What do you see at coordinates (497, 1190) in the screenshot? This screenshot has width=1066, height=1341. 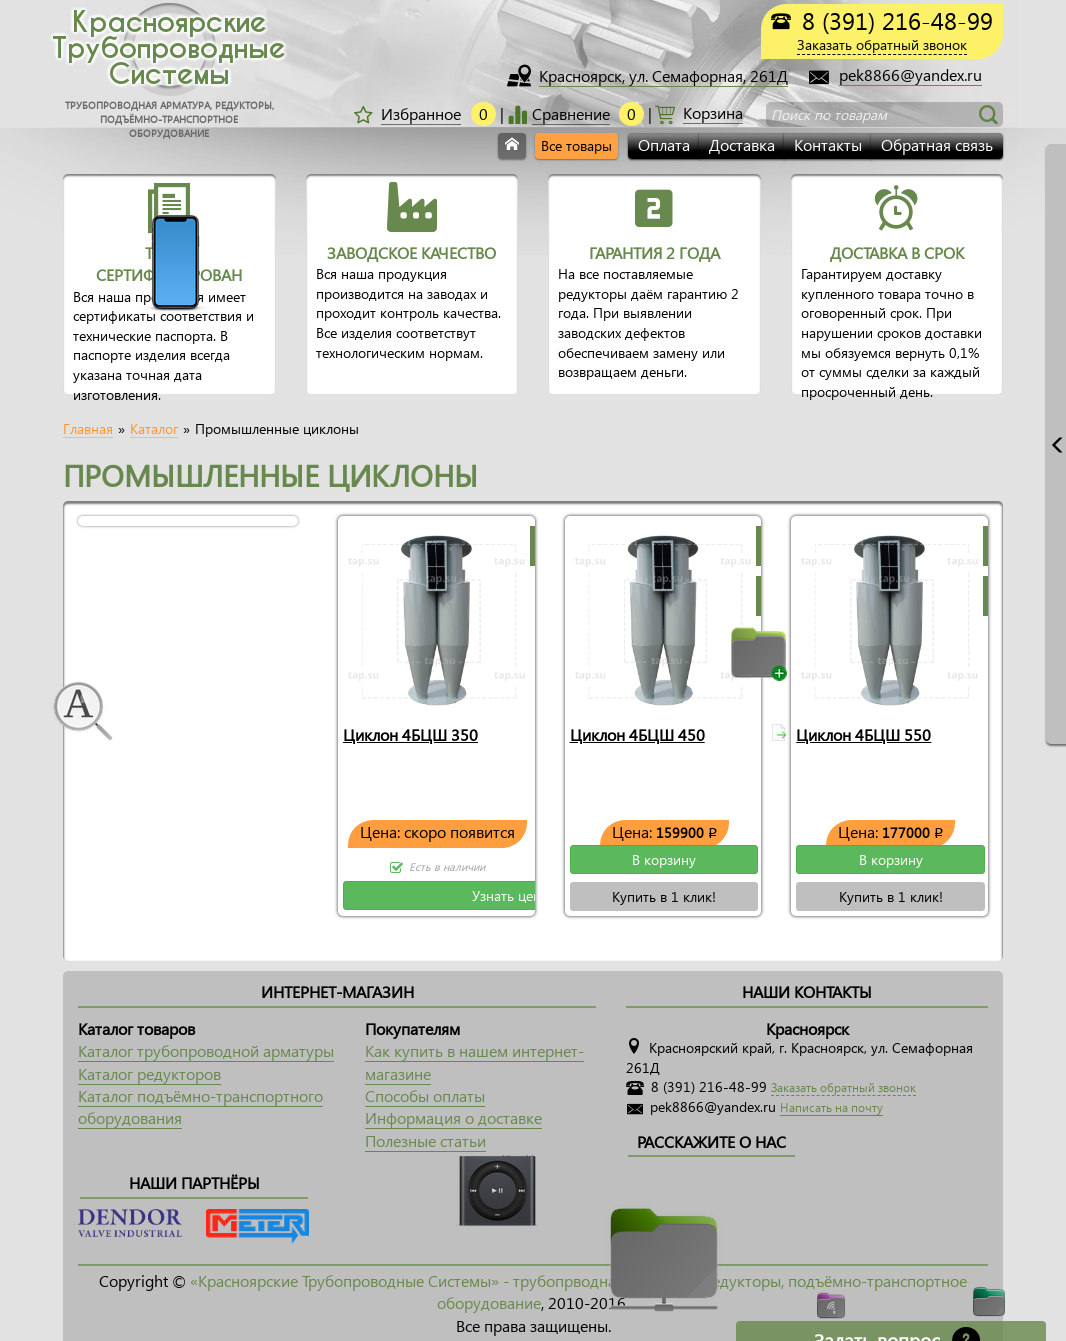 I see `access ipod shuffle device settings` at bounding box center [497, 1190].